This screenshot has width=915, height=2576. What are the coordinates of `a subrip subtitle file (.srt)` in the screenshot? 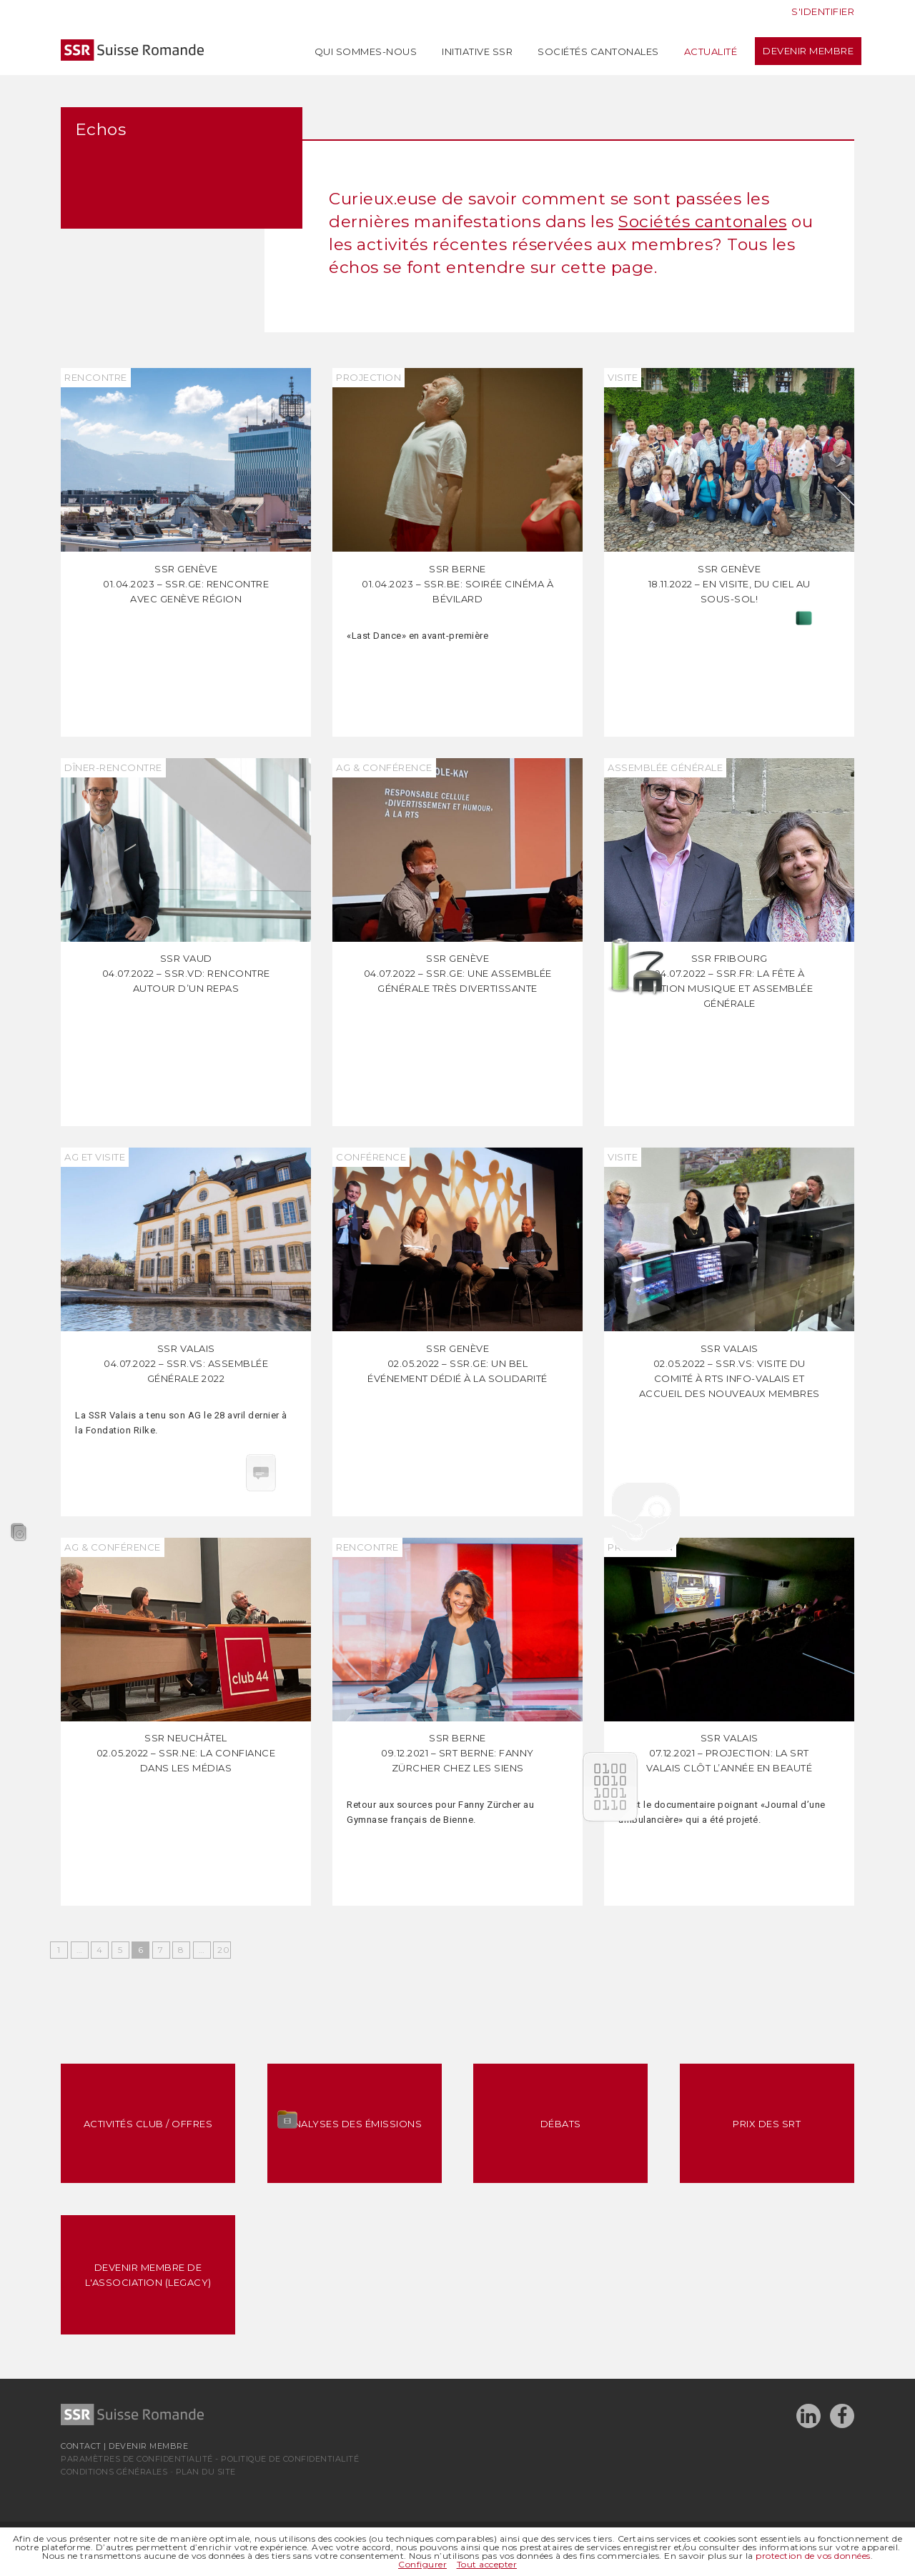 It's located at (261, 1473).